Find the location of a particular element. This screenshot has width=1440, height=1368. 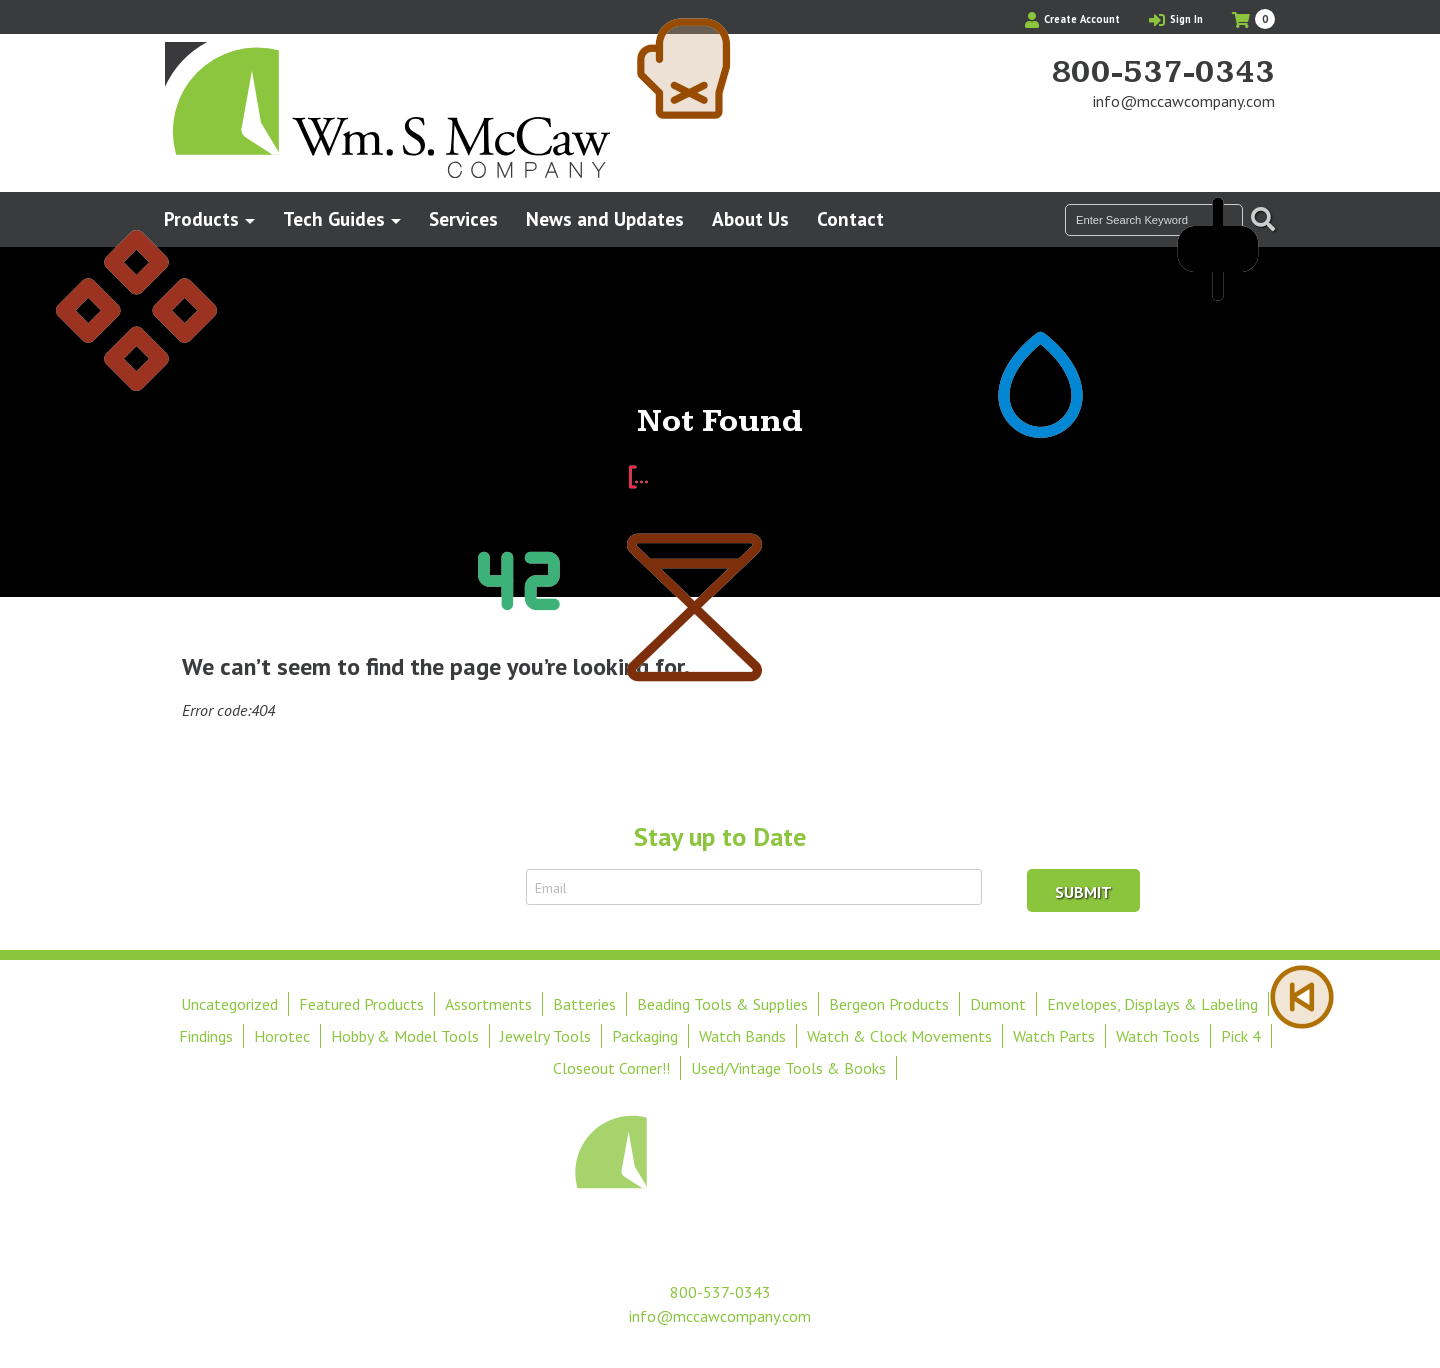

skip to previous track is located at coordinates (1302, 997).